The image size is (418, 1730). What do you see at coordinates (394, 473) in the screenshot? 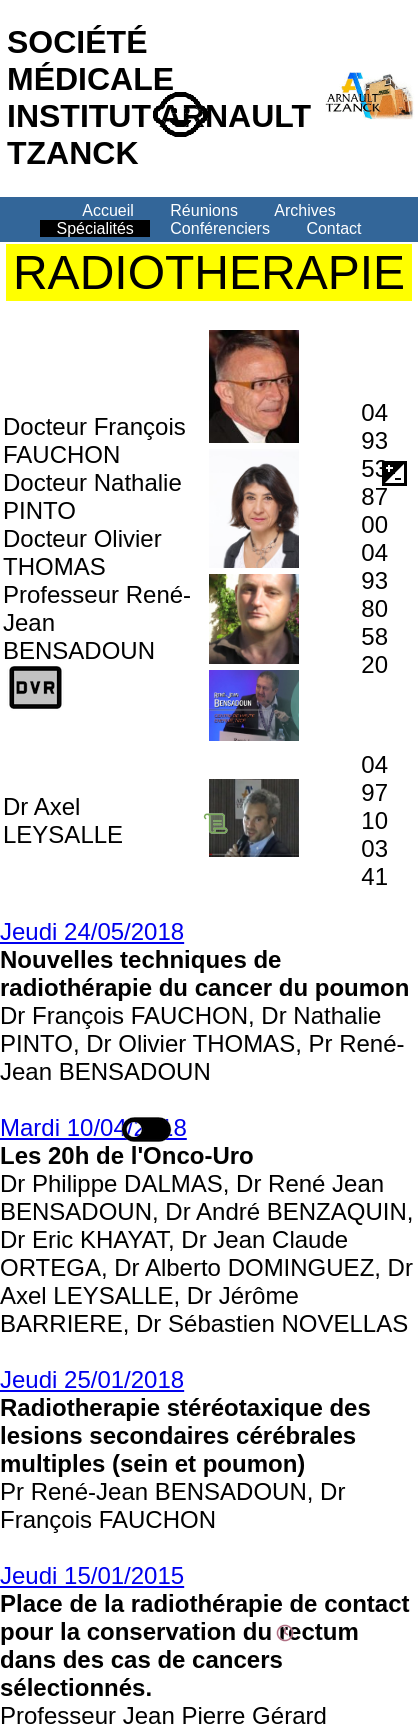
I see `adjust camera ISO sensitivity settings` at bounding box center [394, 473].